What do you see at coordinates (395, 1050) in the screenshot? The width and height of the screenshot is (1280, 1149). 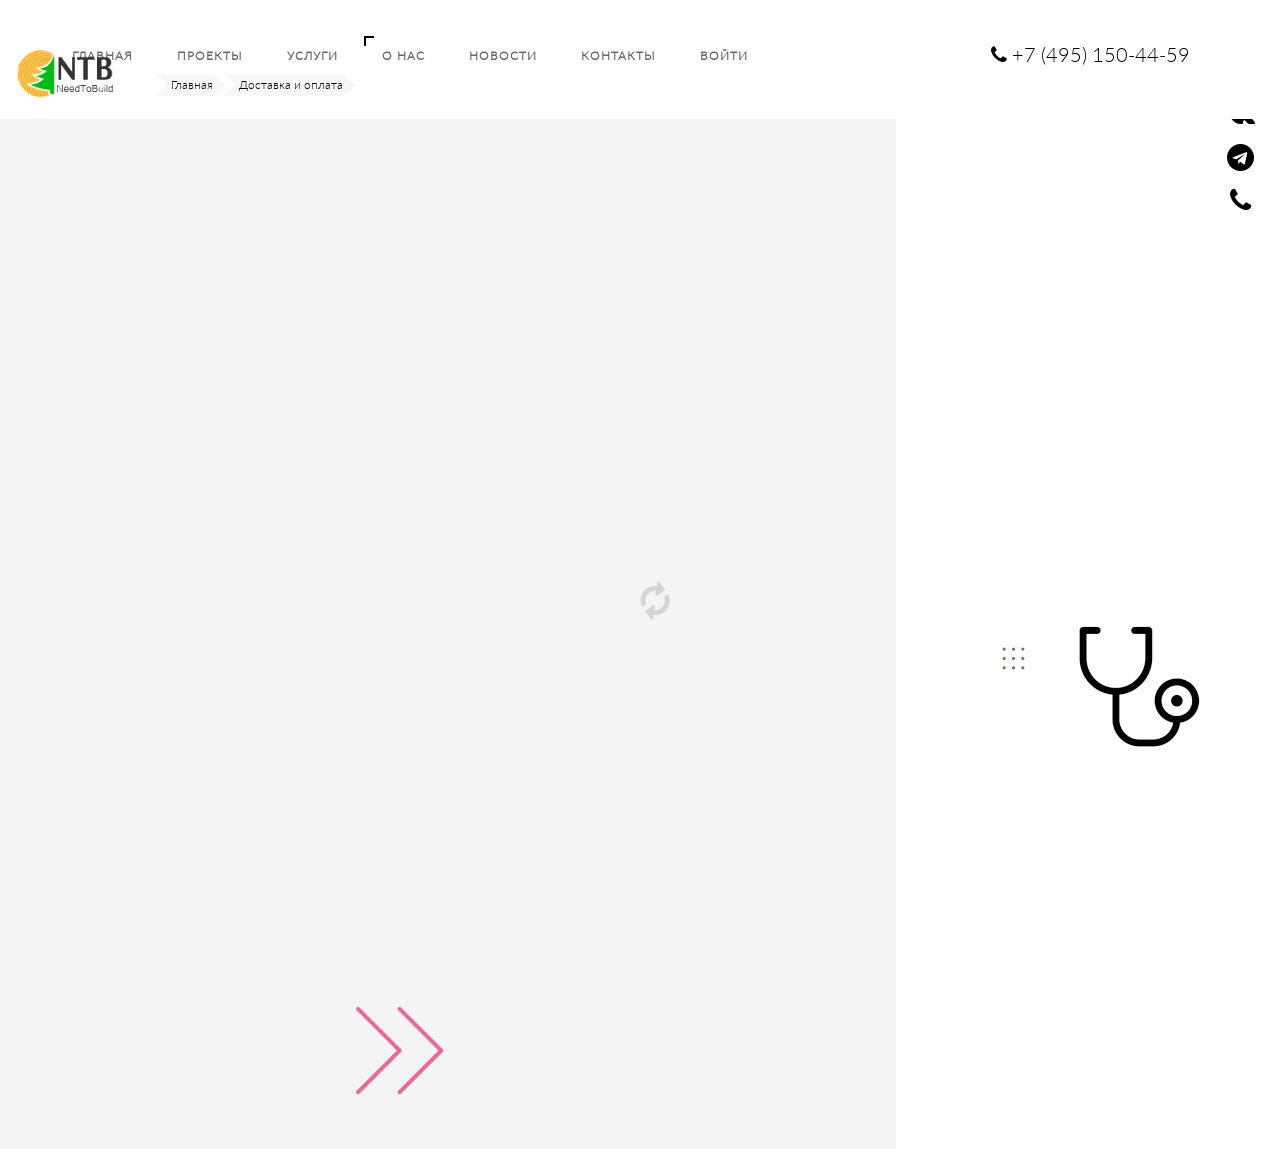 I see `skip forward or advance to next item` at bounding box center [395, 1050].